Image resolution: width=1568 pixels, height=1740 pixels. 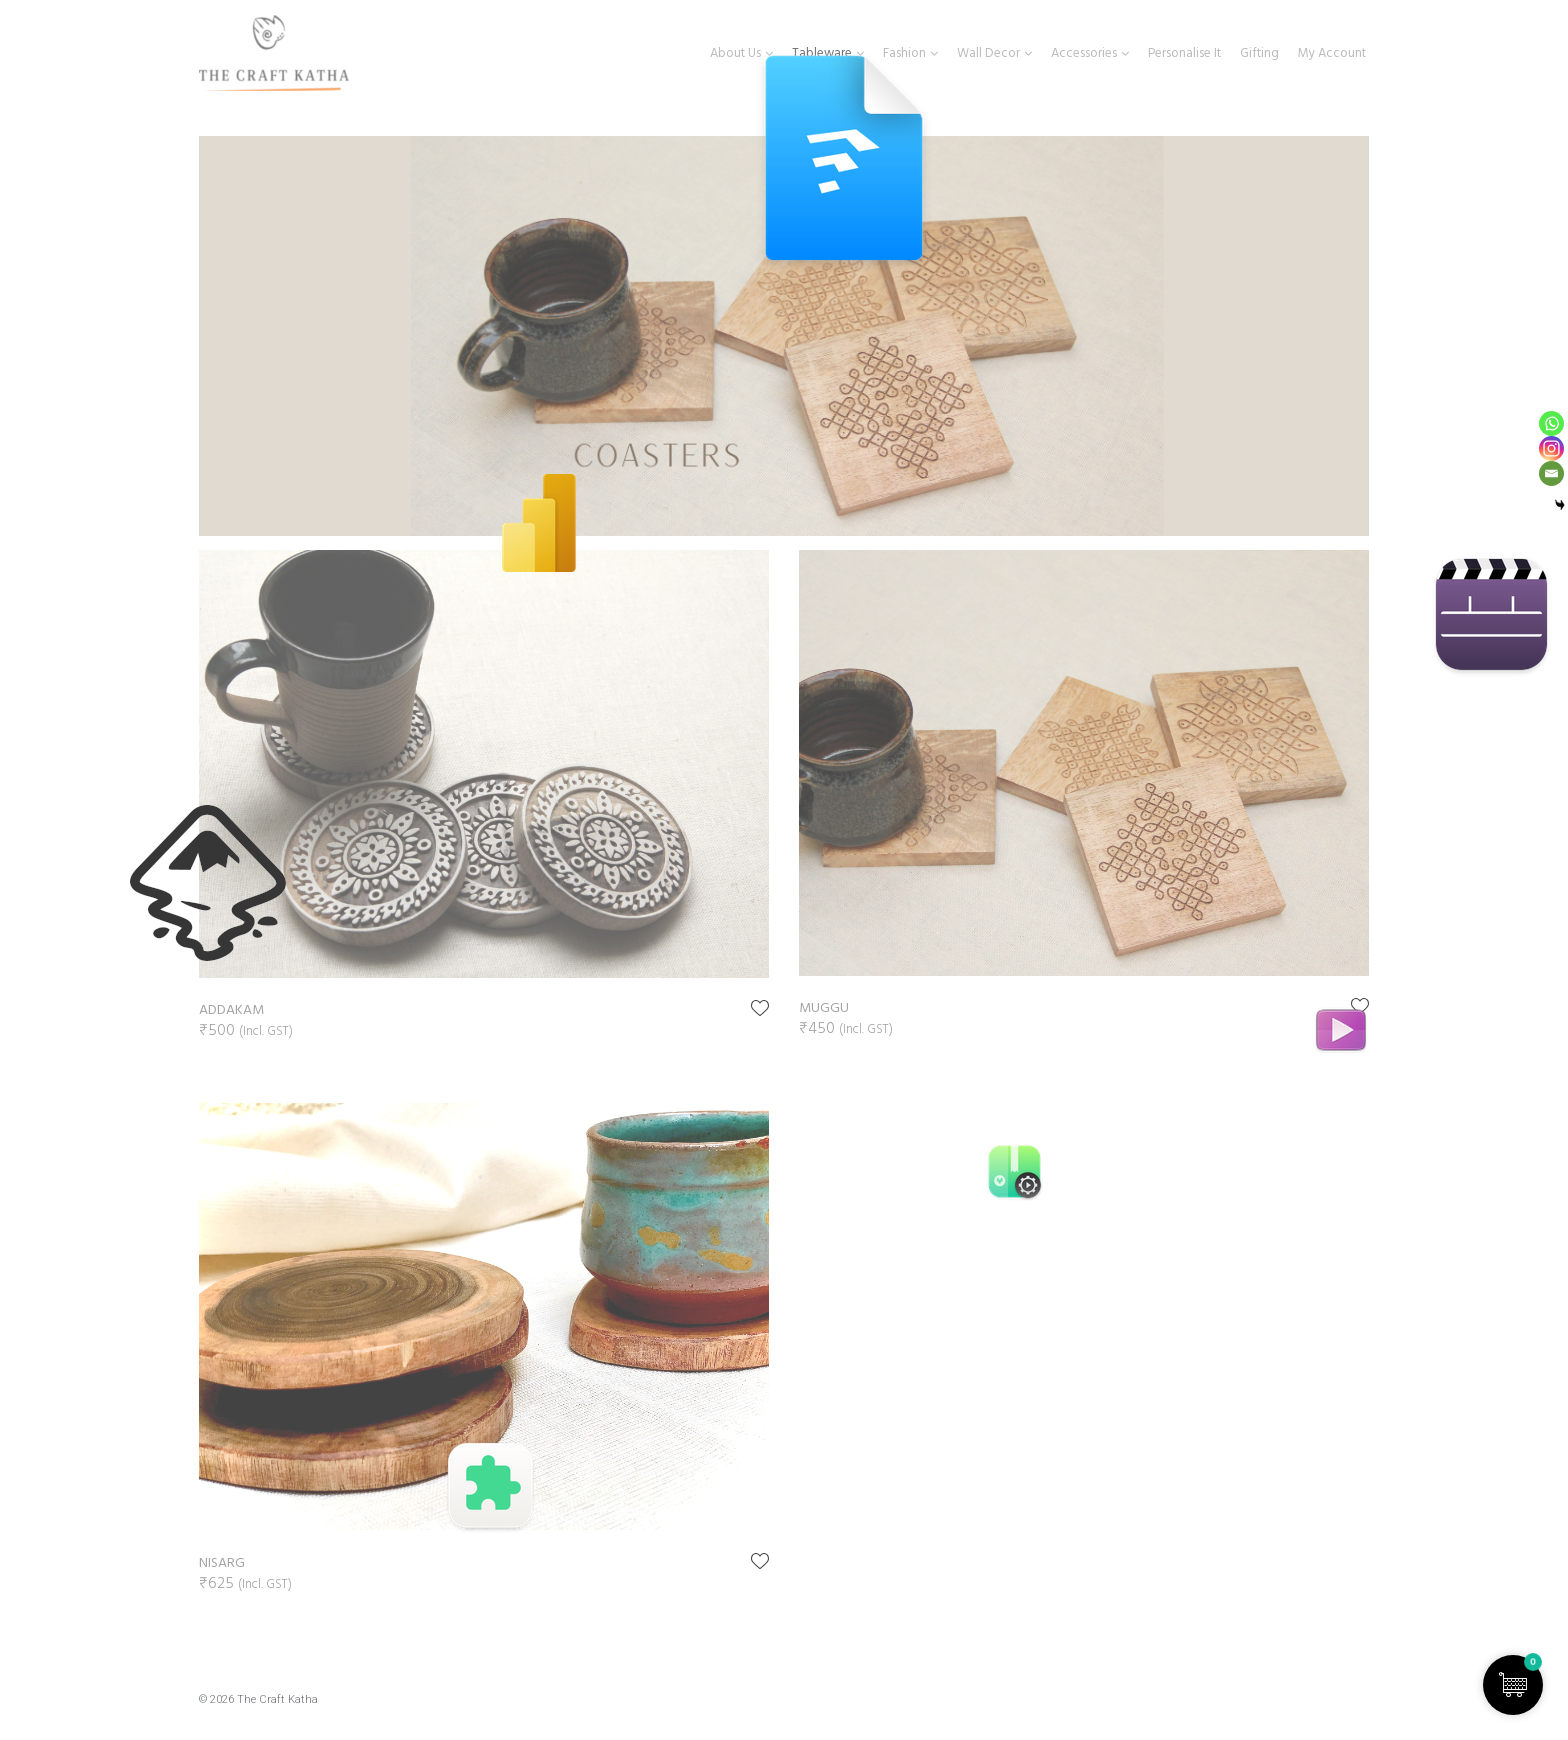 I want to click on open pitivi video editor, so click(x=1491, y=614).